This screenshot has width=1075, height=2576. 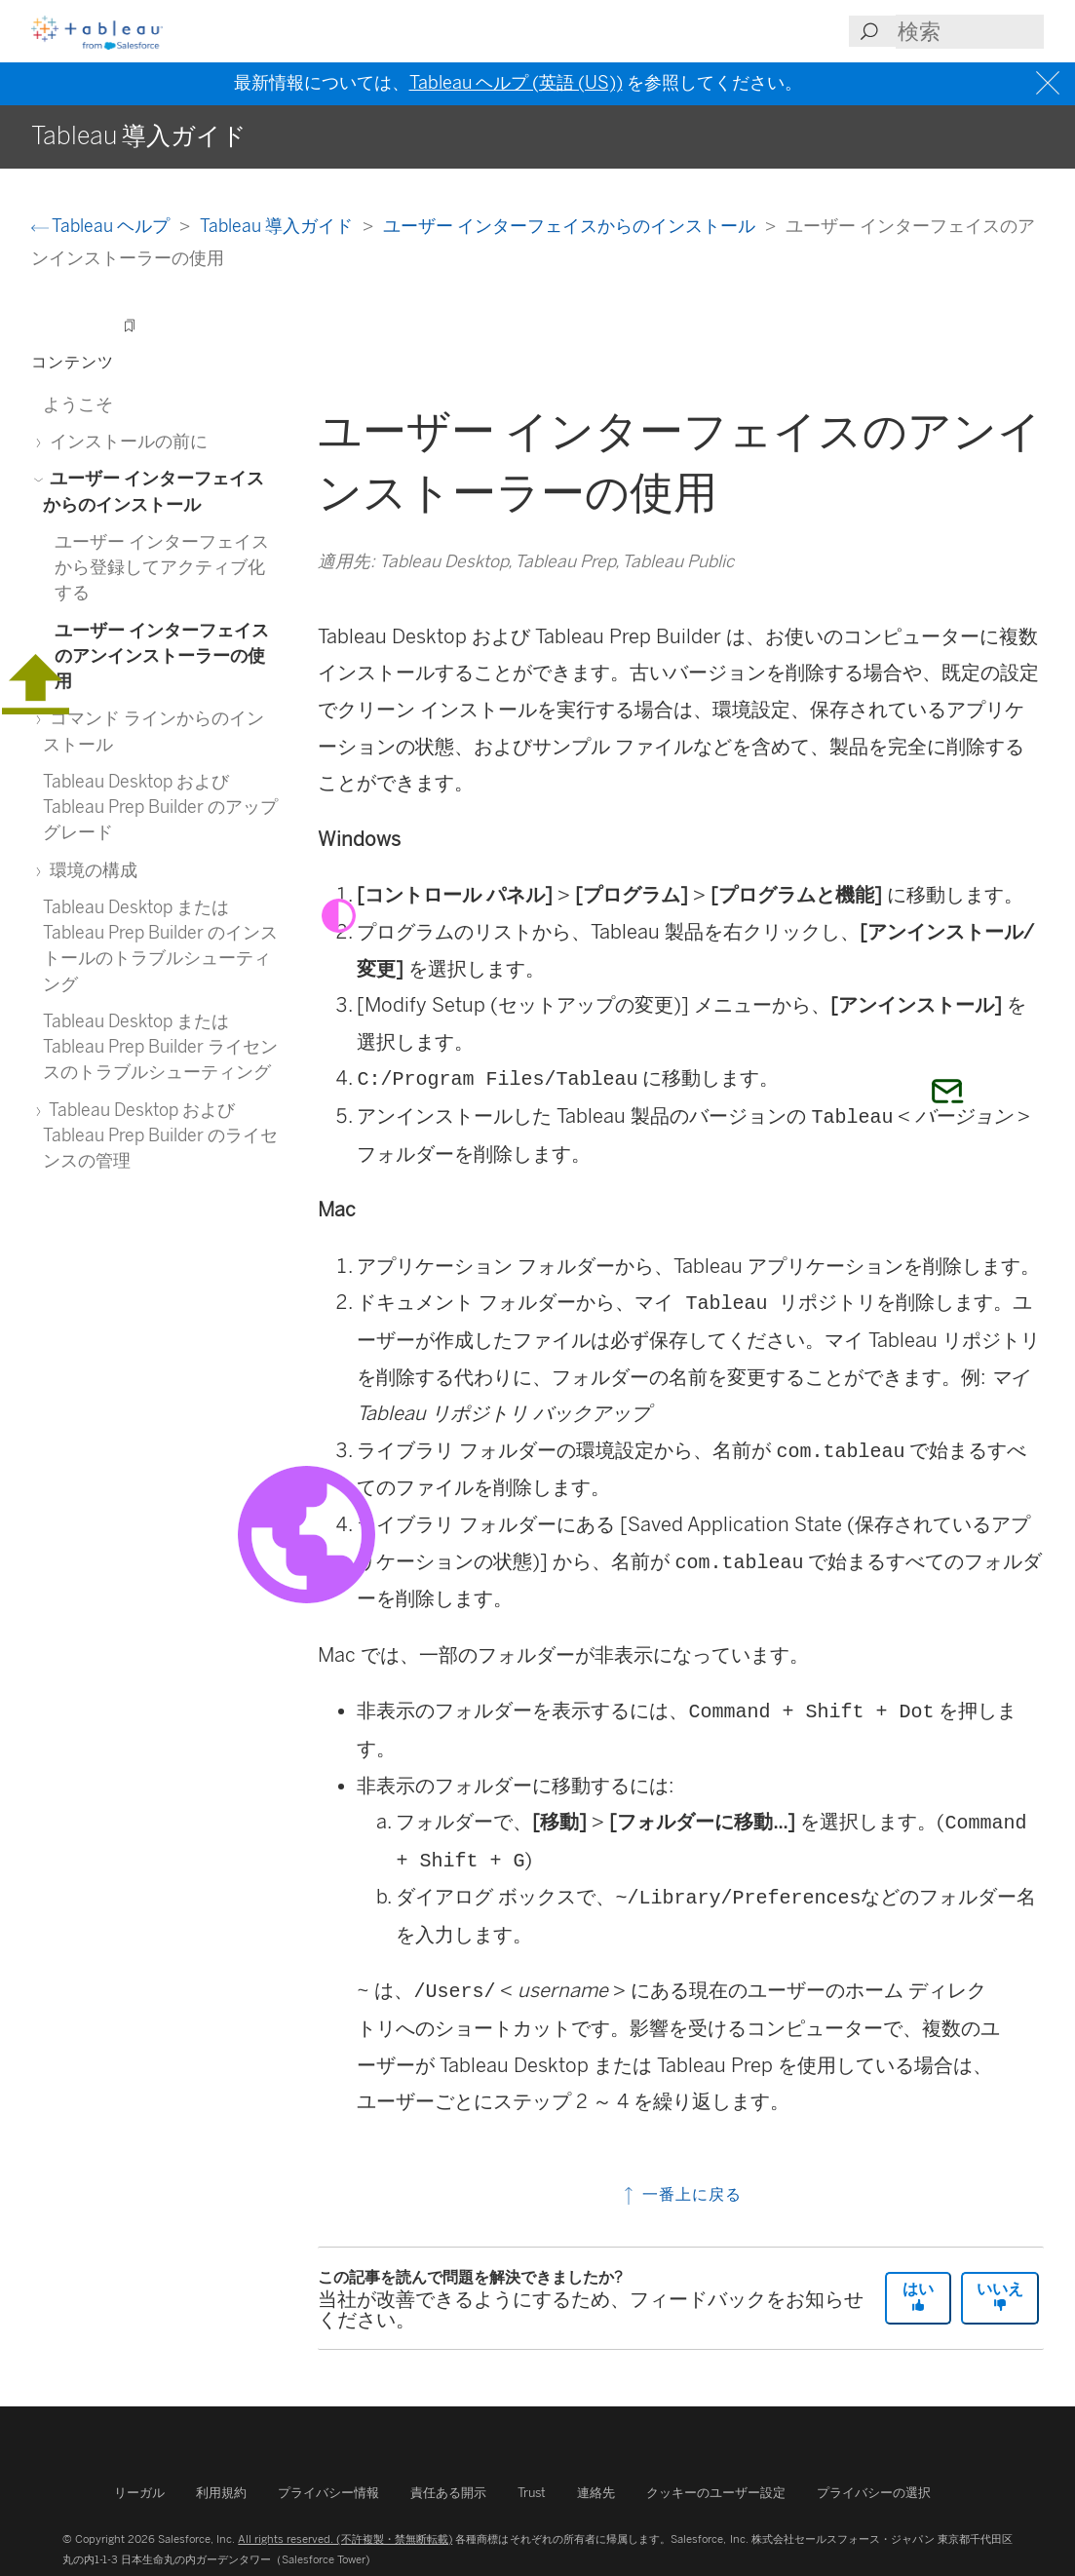 What do you see at coordinates (130, 326) in the screenshot?
I see `view your saved bookmarks` at bounding box center [130, 326].